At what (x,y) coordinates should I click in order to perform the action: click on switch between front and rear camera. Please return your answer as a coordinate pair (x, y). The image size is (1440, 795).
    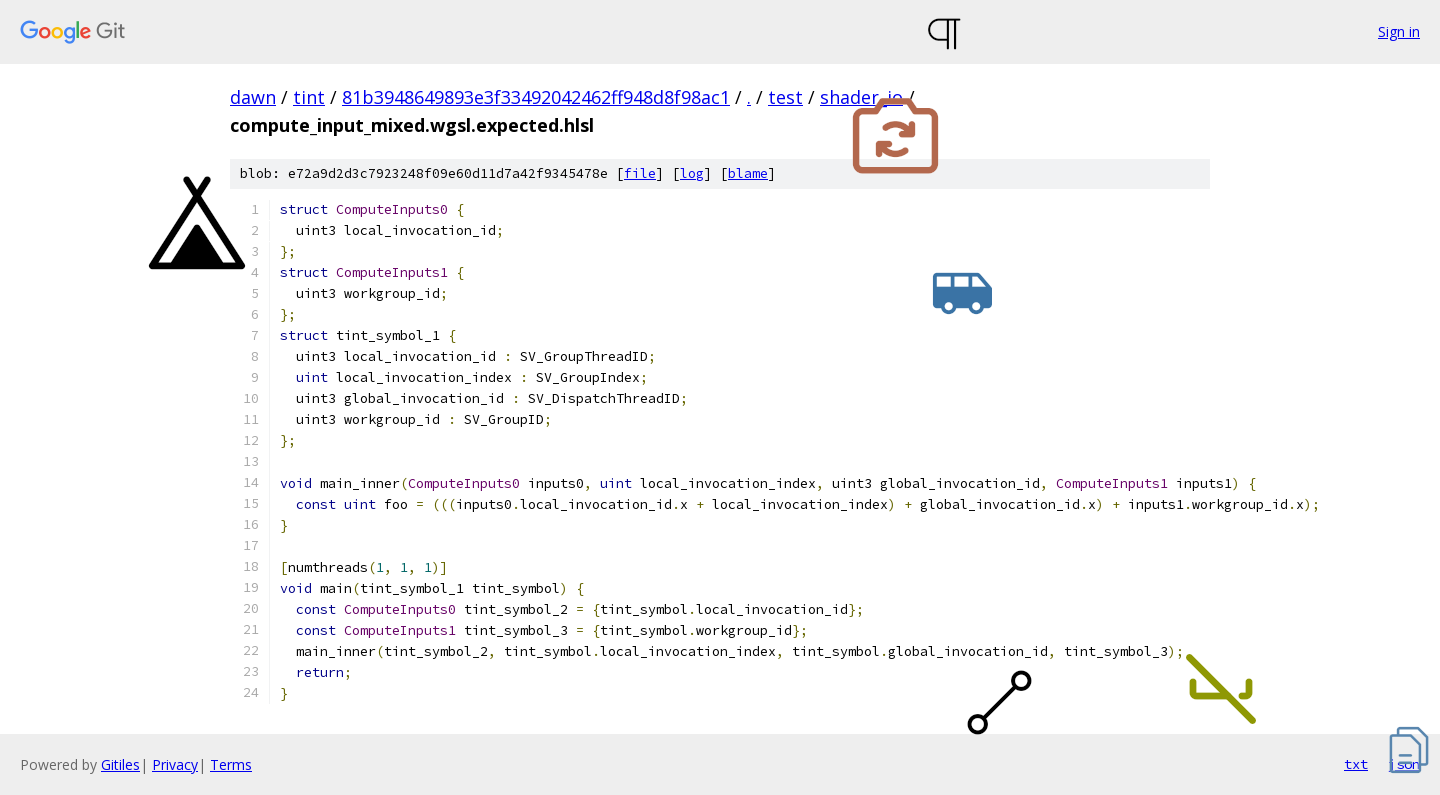
    Looking at the image, I should click on (895, 137).